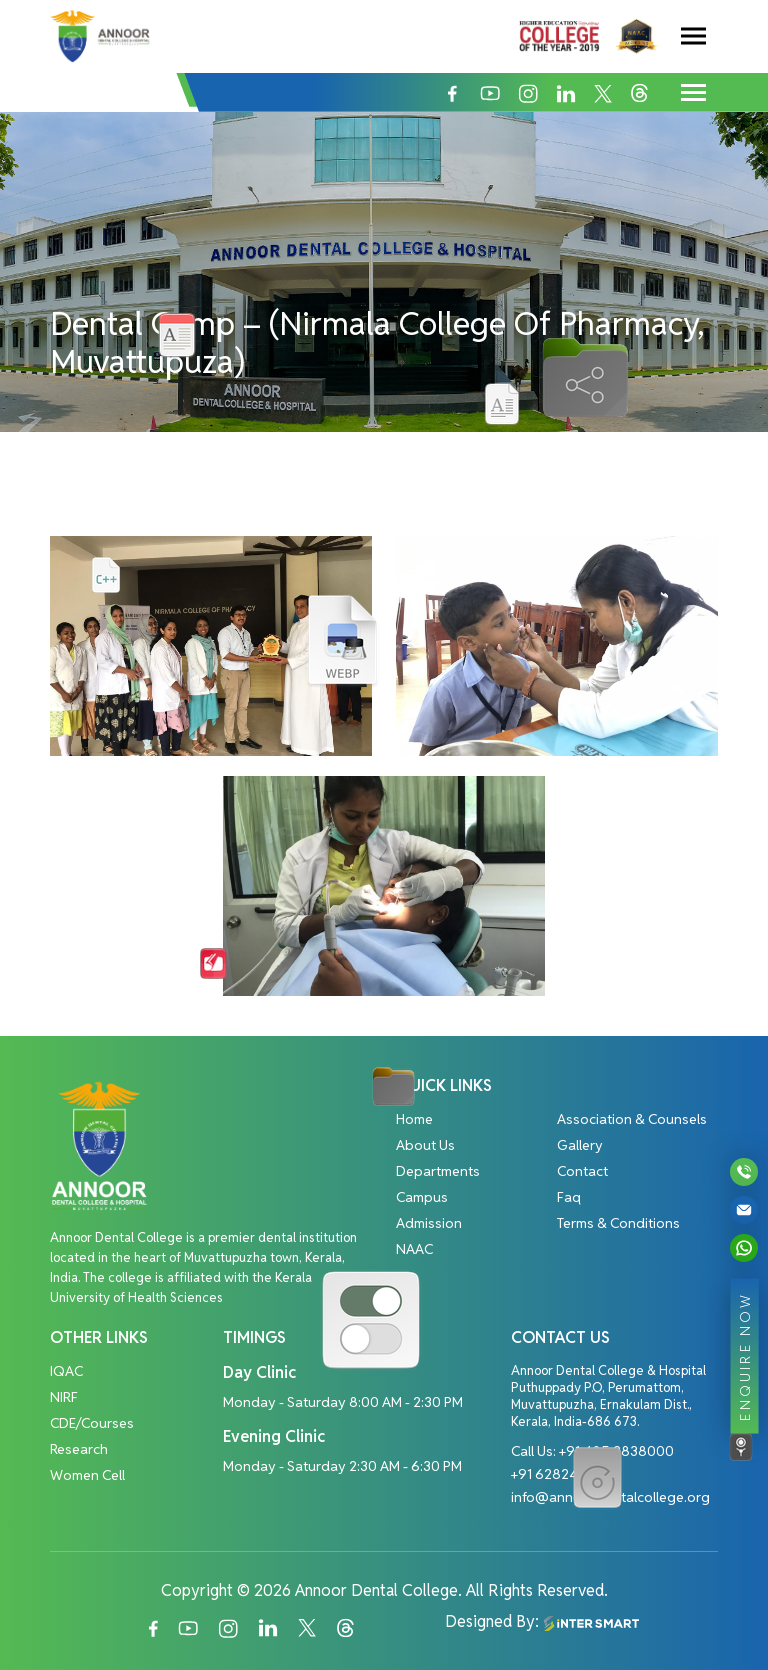 The width and height of the screenshot is (768, 1670). What do you see at coordinates (502, 404) in the screenshot?
I see `open a rich text format document` at bounding box center [502, 404].